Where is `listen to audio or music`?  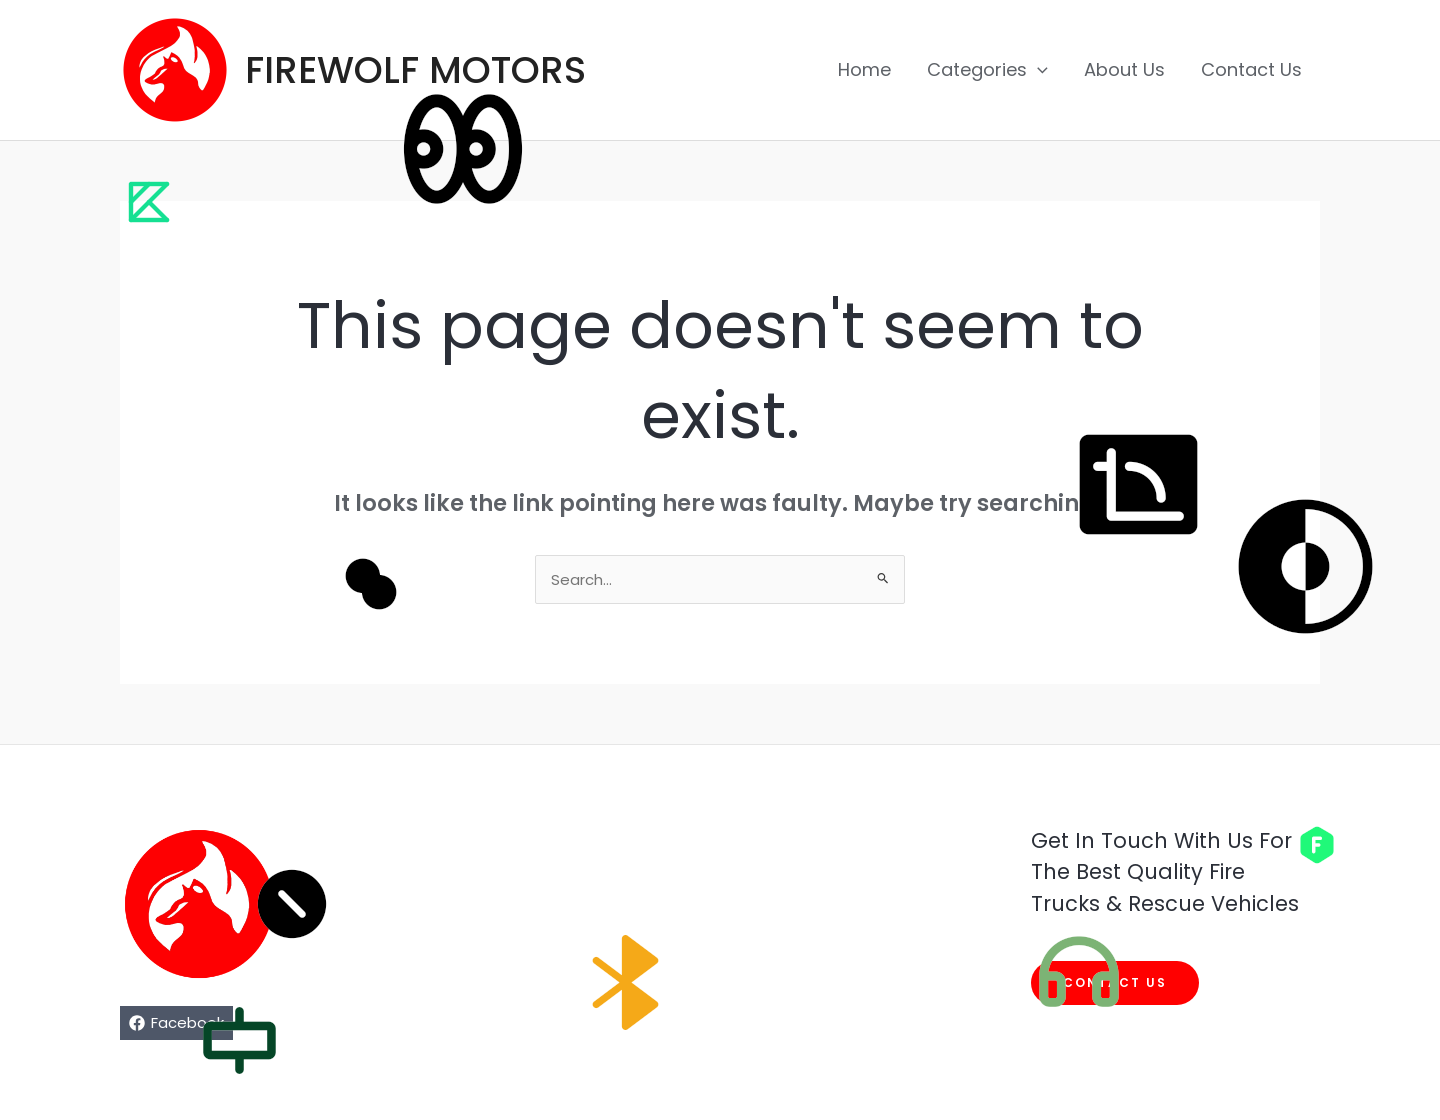 listen to audio or music is located at coordinates (1079, 976).